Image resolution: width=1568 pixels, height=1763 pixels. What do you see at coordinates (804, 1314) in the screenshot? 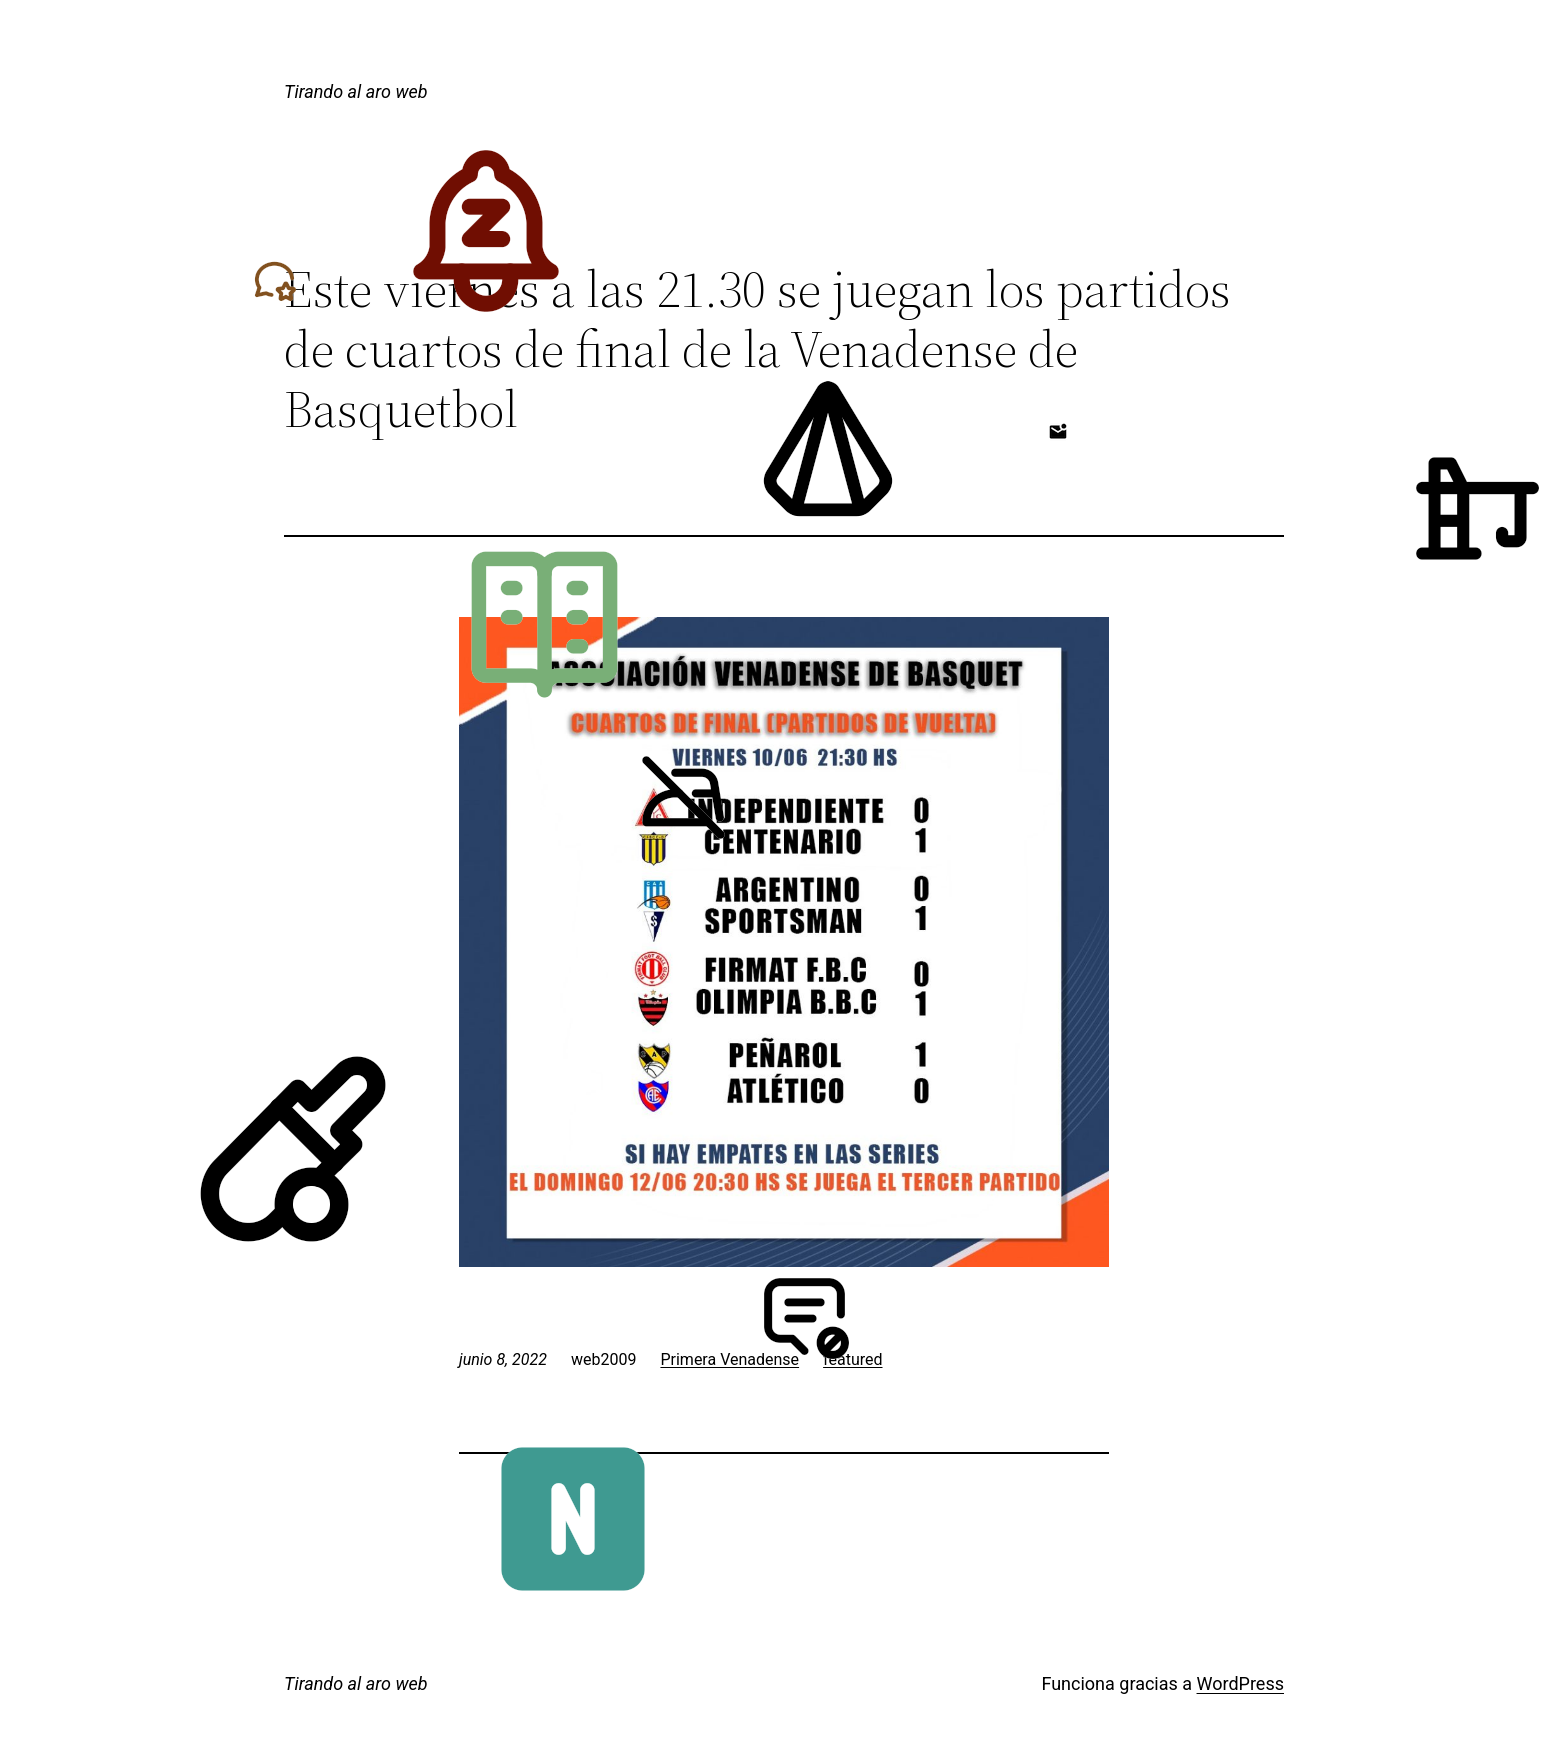
I see `cancel or block a message` at bounding box center [804, 1314].